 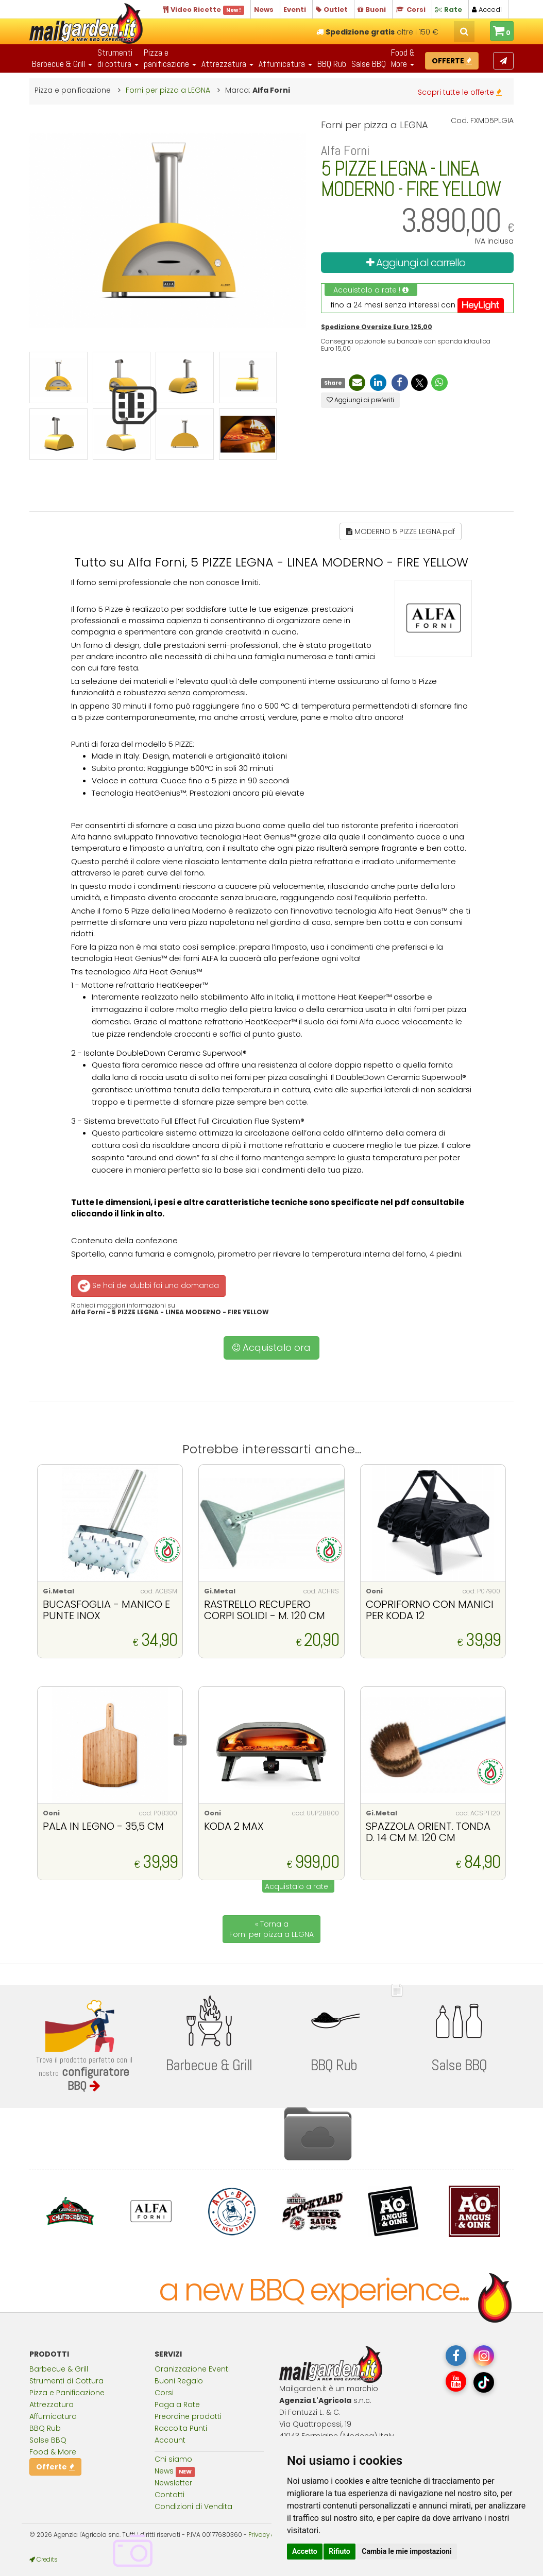 I want to click on open photo management app, so click(x=132, y=2549).